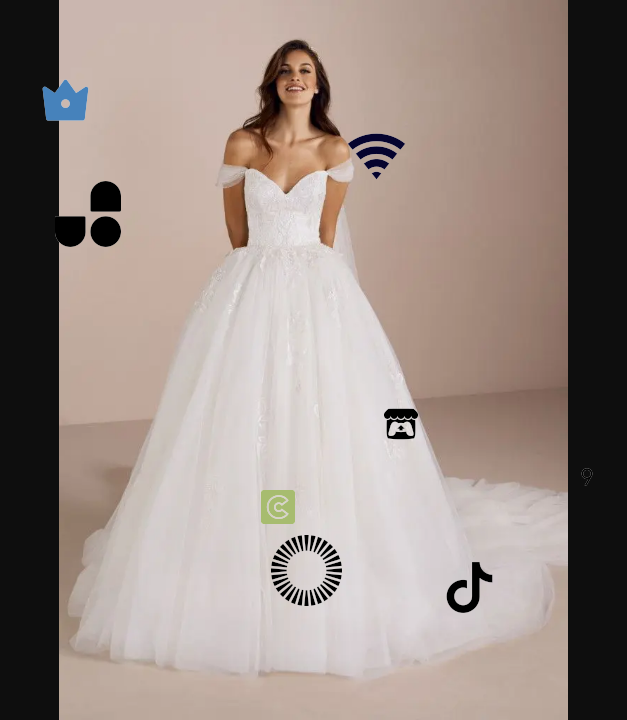  Describe the element at coordinates (469, 587) in the screenshot. I see `open the TikTok app` at that location.